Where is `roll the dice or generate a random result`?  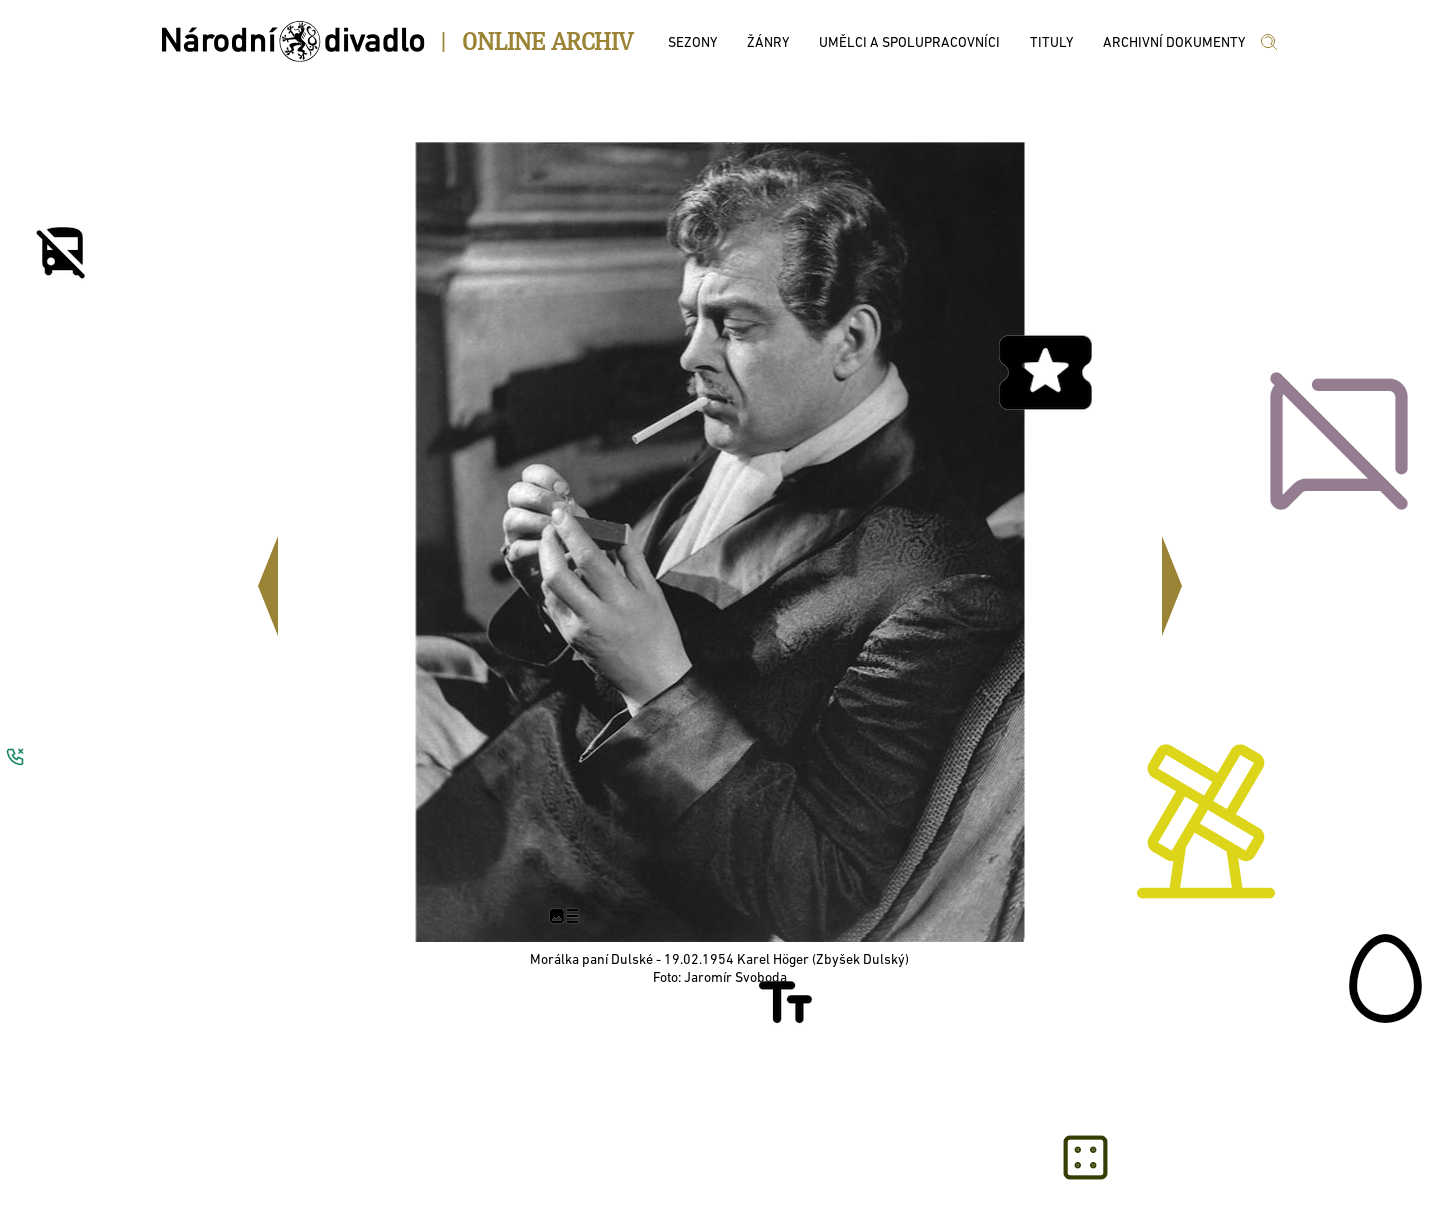
roll the dice or generate a random result is located at coordinates (1085, 1157).